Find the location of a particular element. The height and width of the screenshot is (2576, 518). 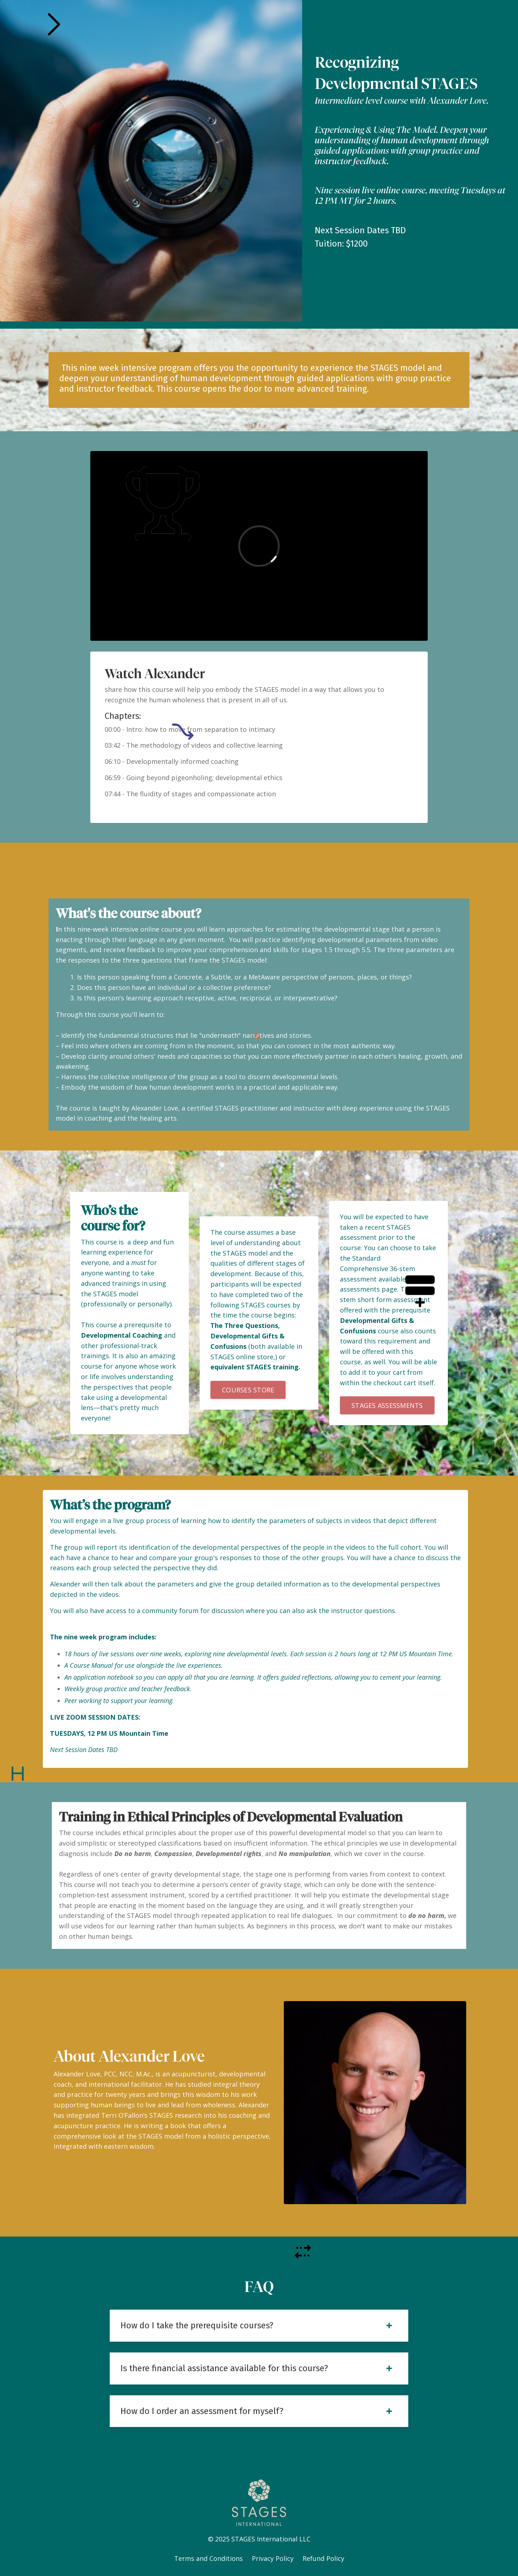

indicates a declining trend or decrease in value is located at coordinates (183, 731).